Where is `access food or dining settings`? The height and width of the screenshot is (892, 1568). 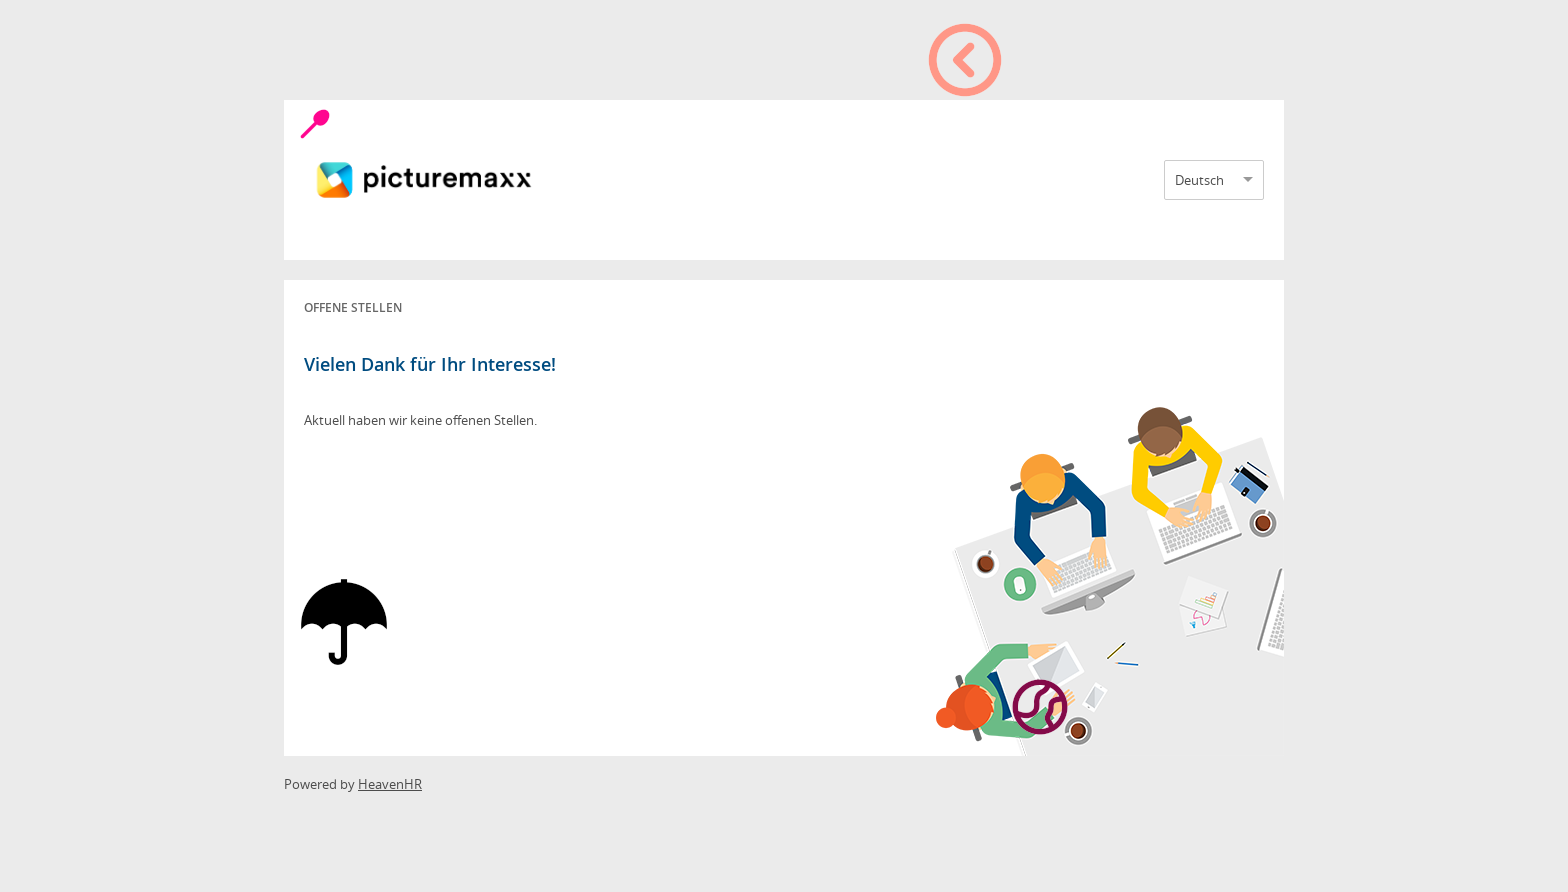
access food or dining settings is located at coordinates (315, 124).